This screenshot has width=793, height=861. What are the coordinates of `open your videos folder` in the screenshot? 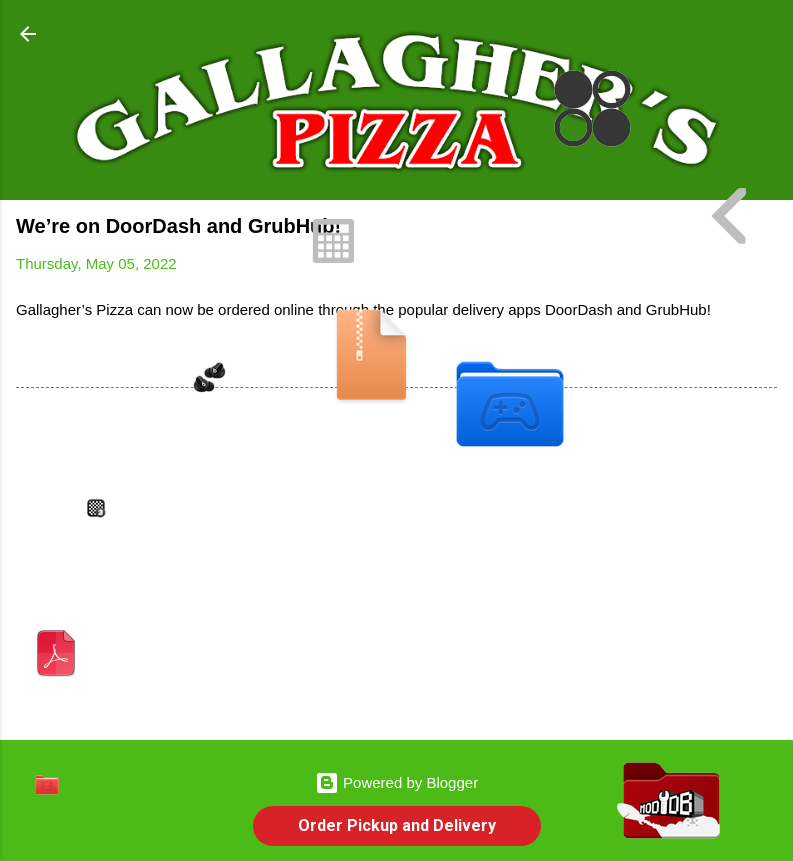 It's located at (47, 785).